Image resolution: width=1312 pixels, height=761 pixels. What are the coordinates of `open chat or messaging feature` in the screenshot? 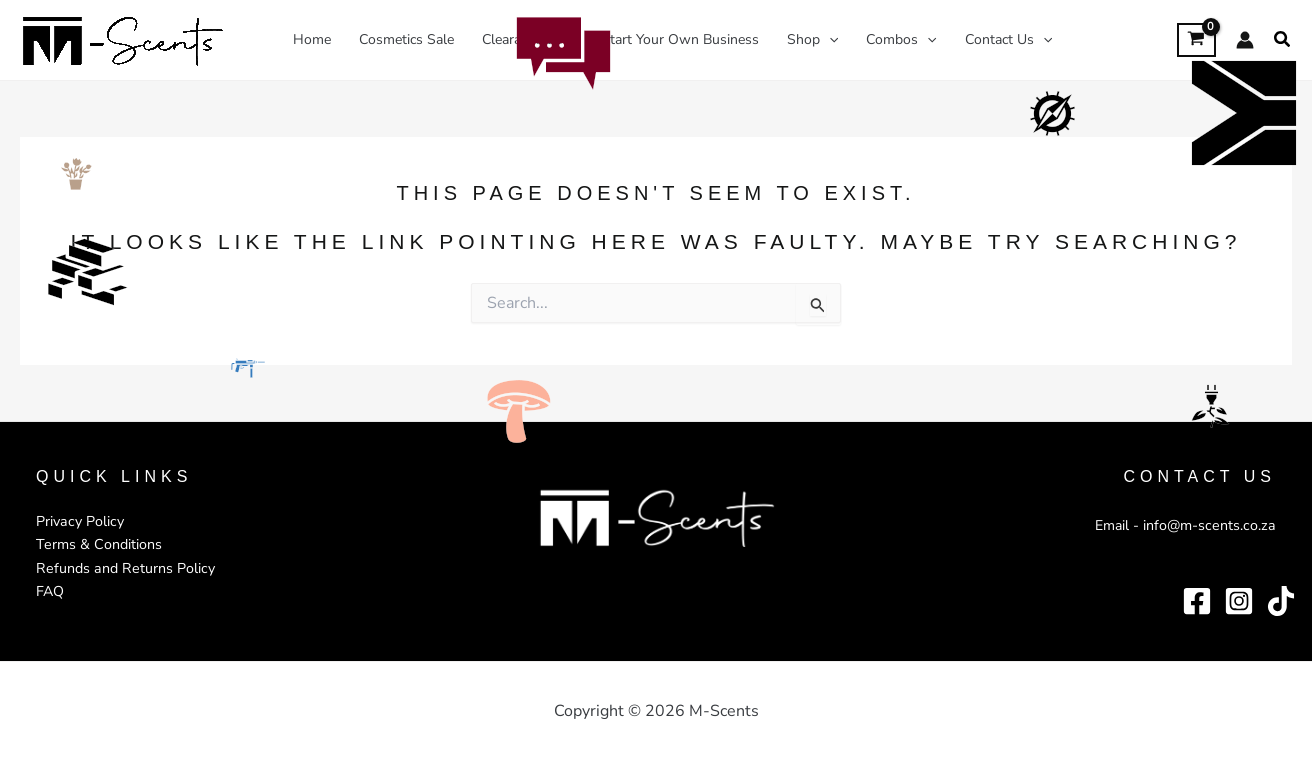 It's located at (563, 53).